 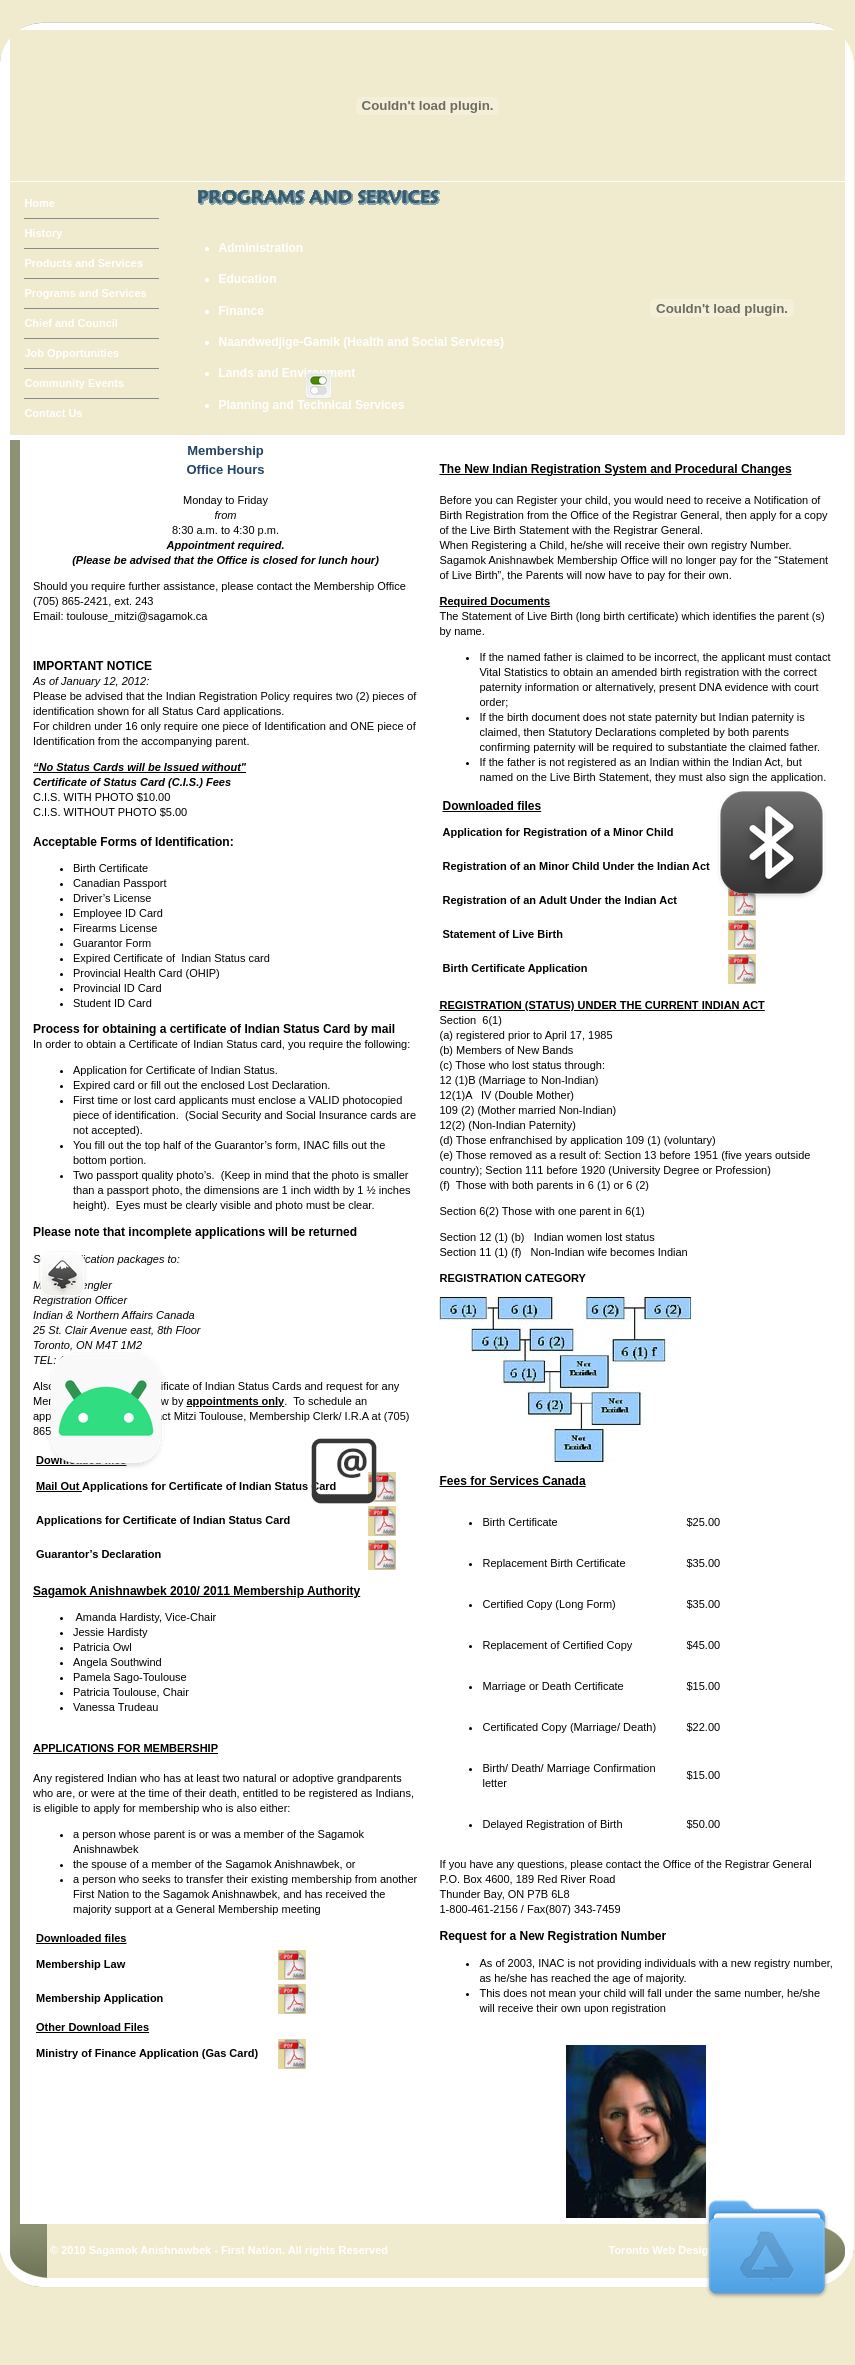 What do you see at coordinates (771, 842) in the screenshot?
I see `bluetooth is currently disabled or inactive` at bounding box center [771, 842].